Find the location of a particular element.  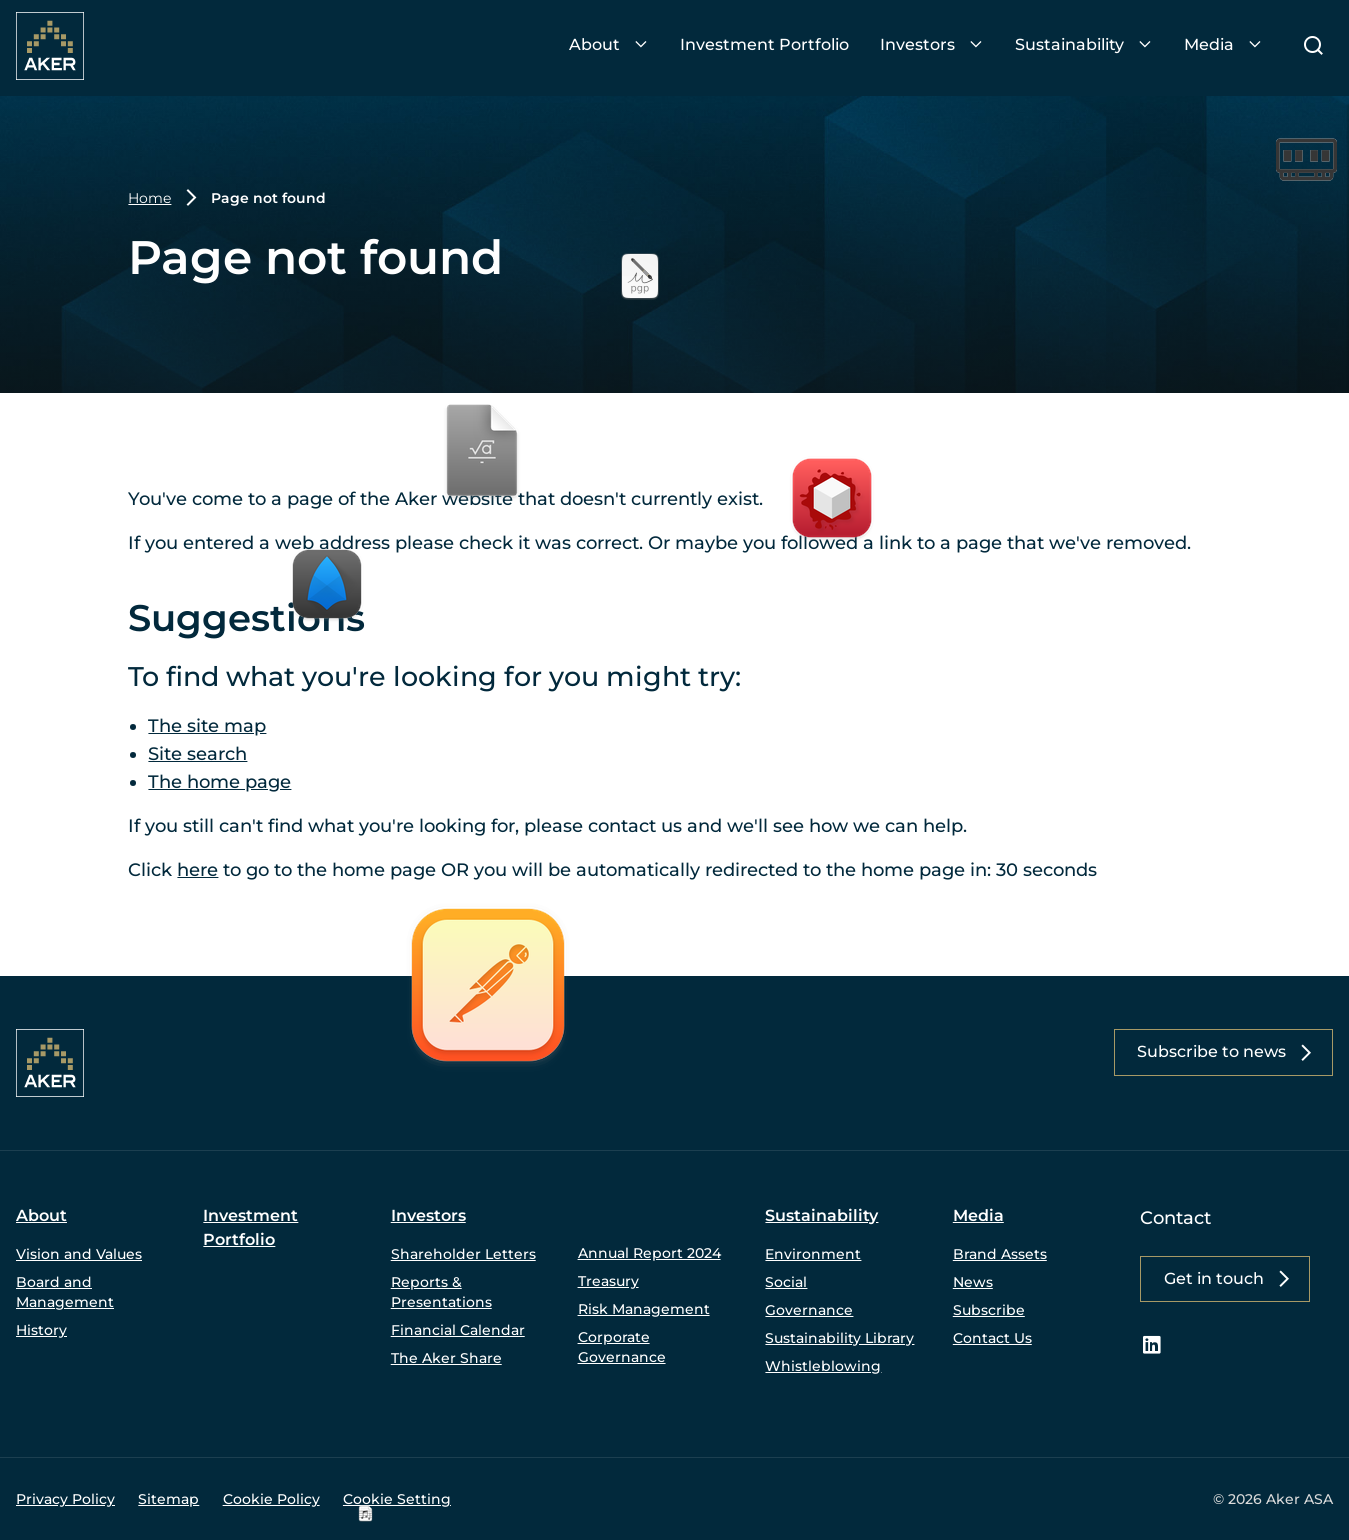

indicates a memory module or RAM component is located at coordinates (1306, 161).